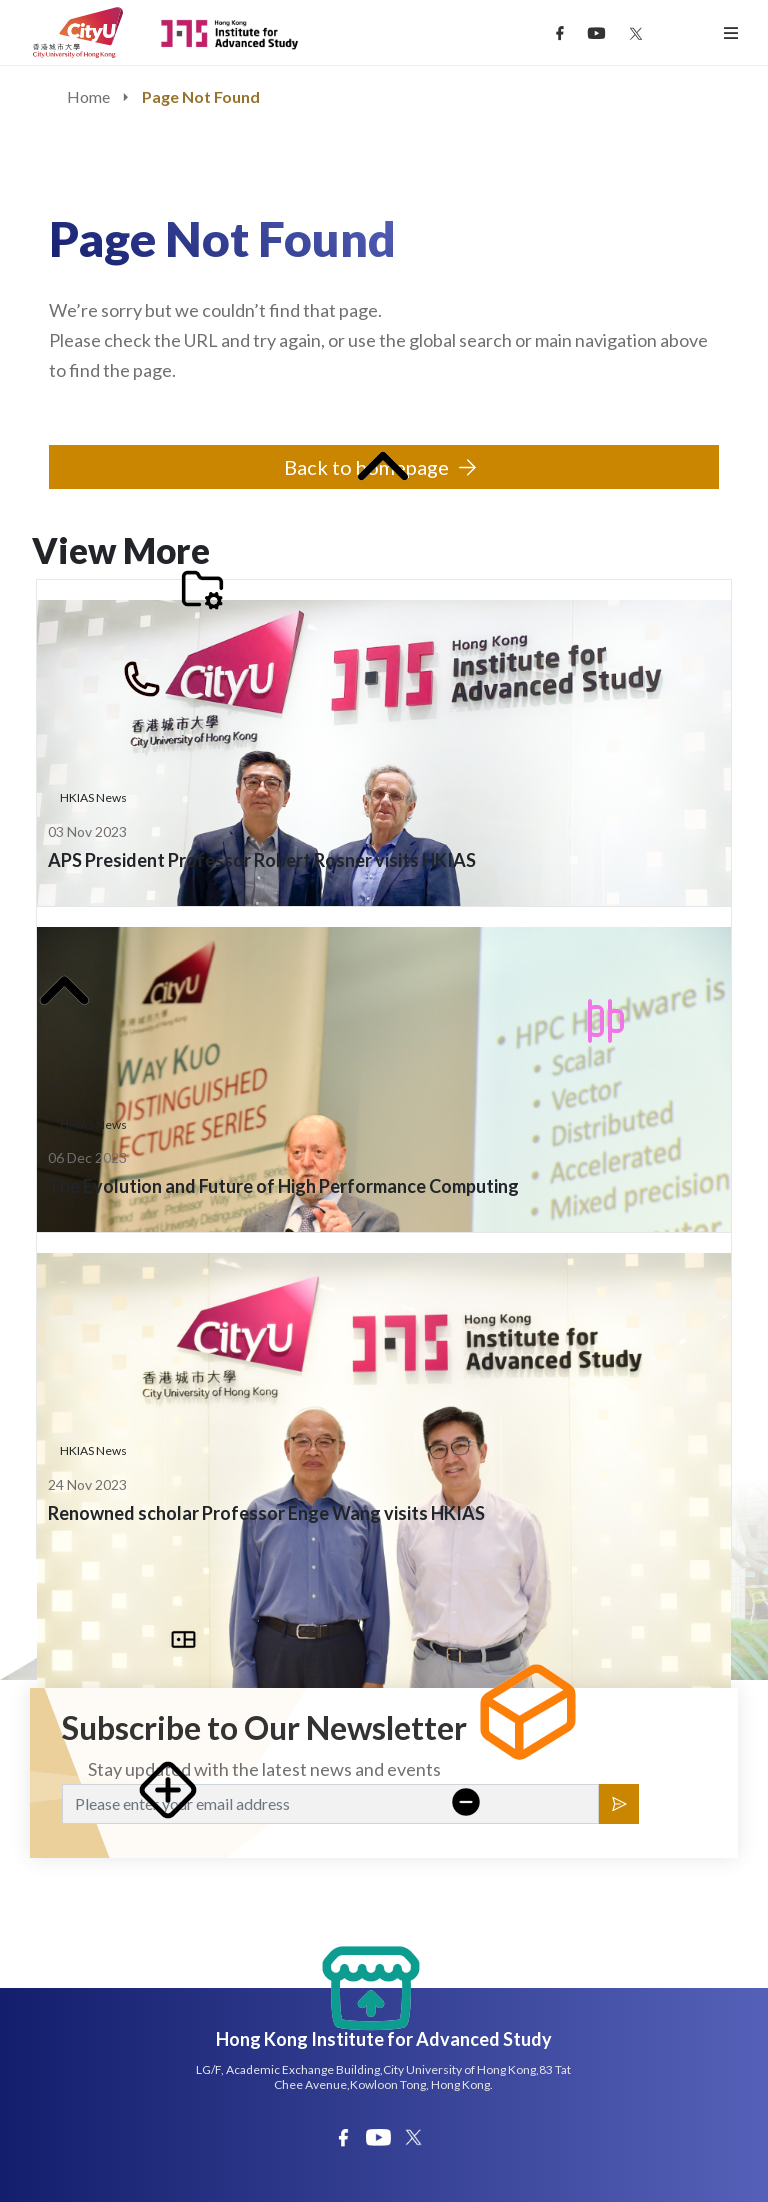 This screenshot has height=2202, width=768. I want to click on add to favorites or premium collection, so click(168, 1790).